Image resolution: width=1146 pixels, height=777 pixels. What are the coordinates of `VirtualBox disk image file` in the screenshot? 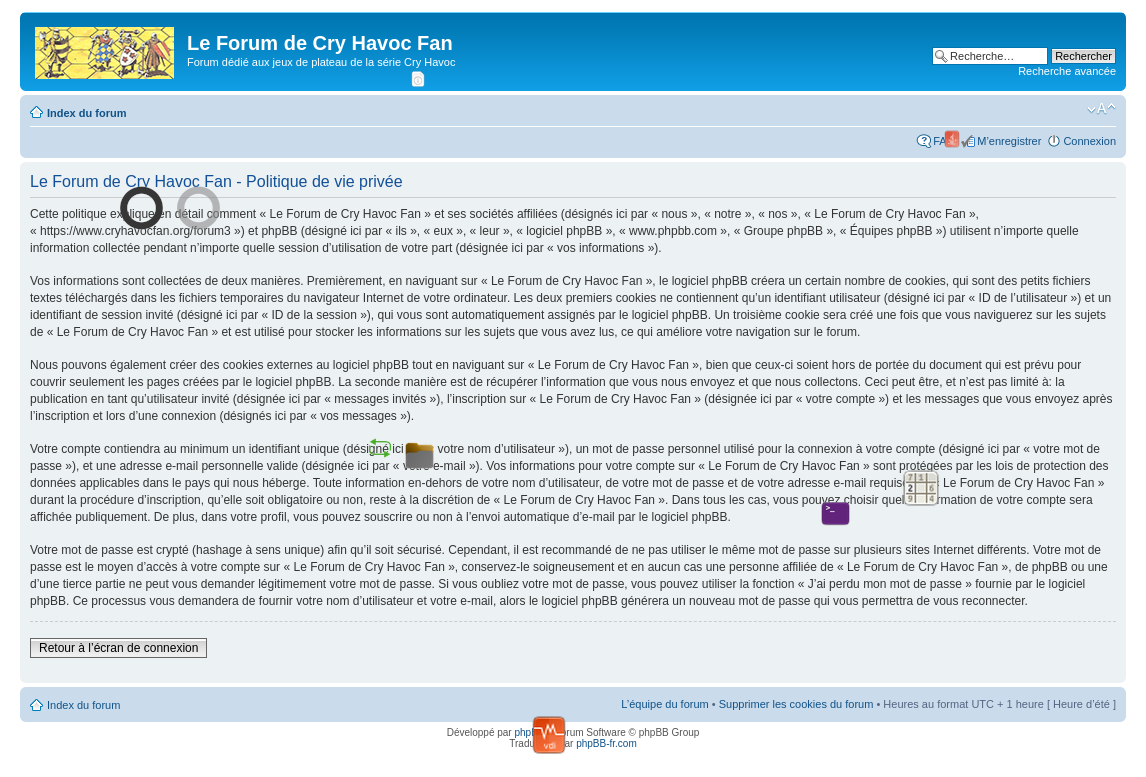 It's located at (549, 735).